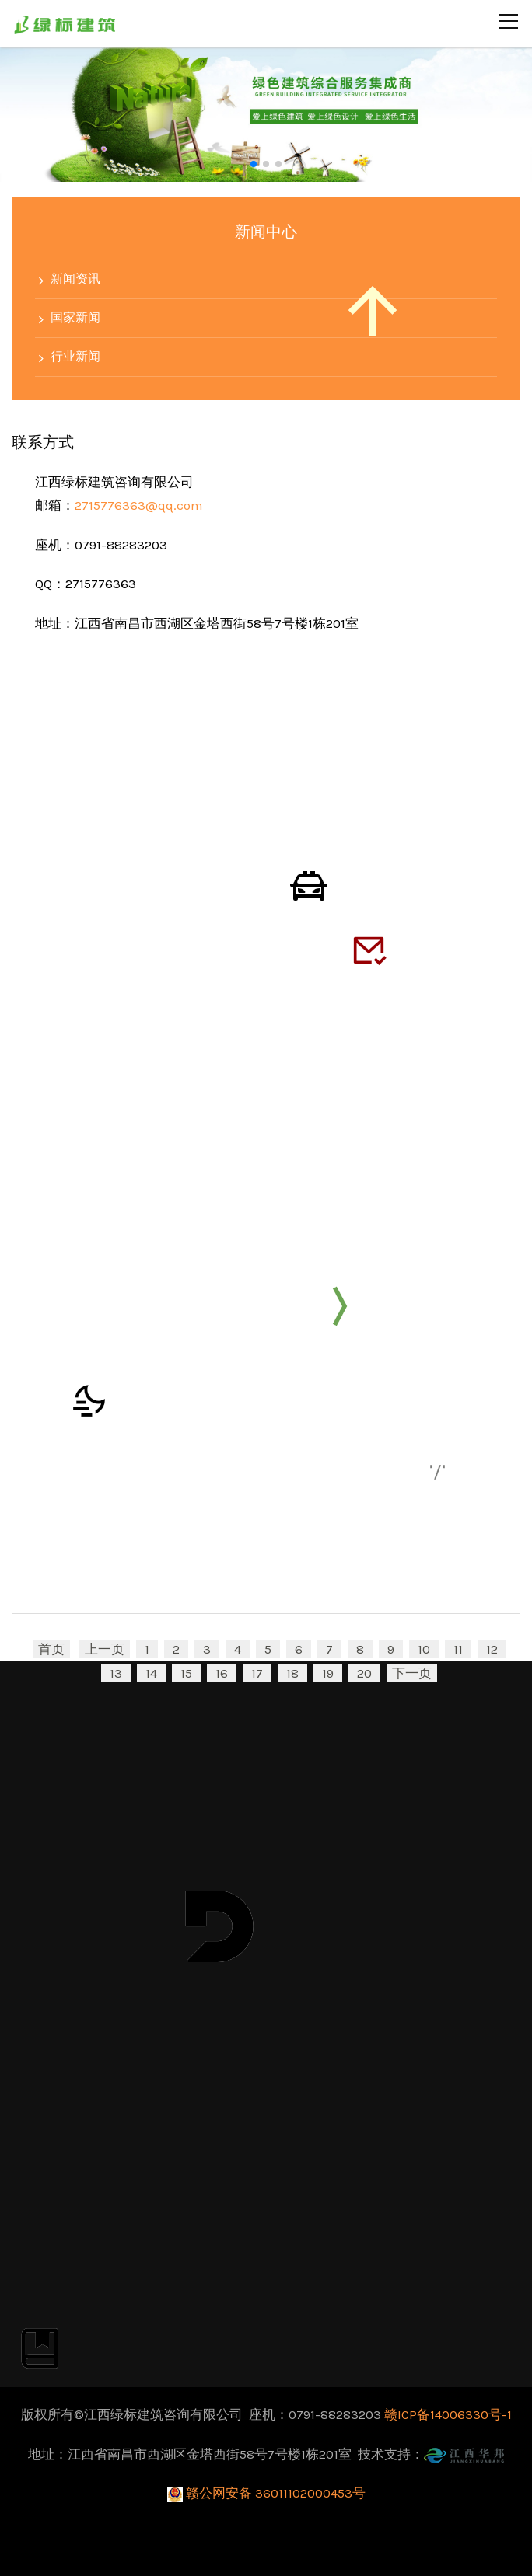 This screenshot has width=532, height=2576. I want to click on deepgram logo, so click(219, 1926).